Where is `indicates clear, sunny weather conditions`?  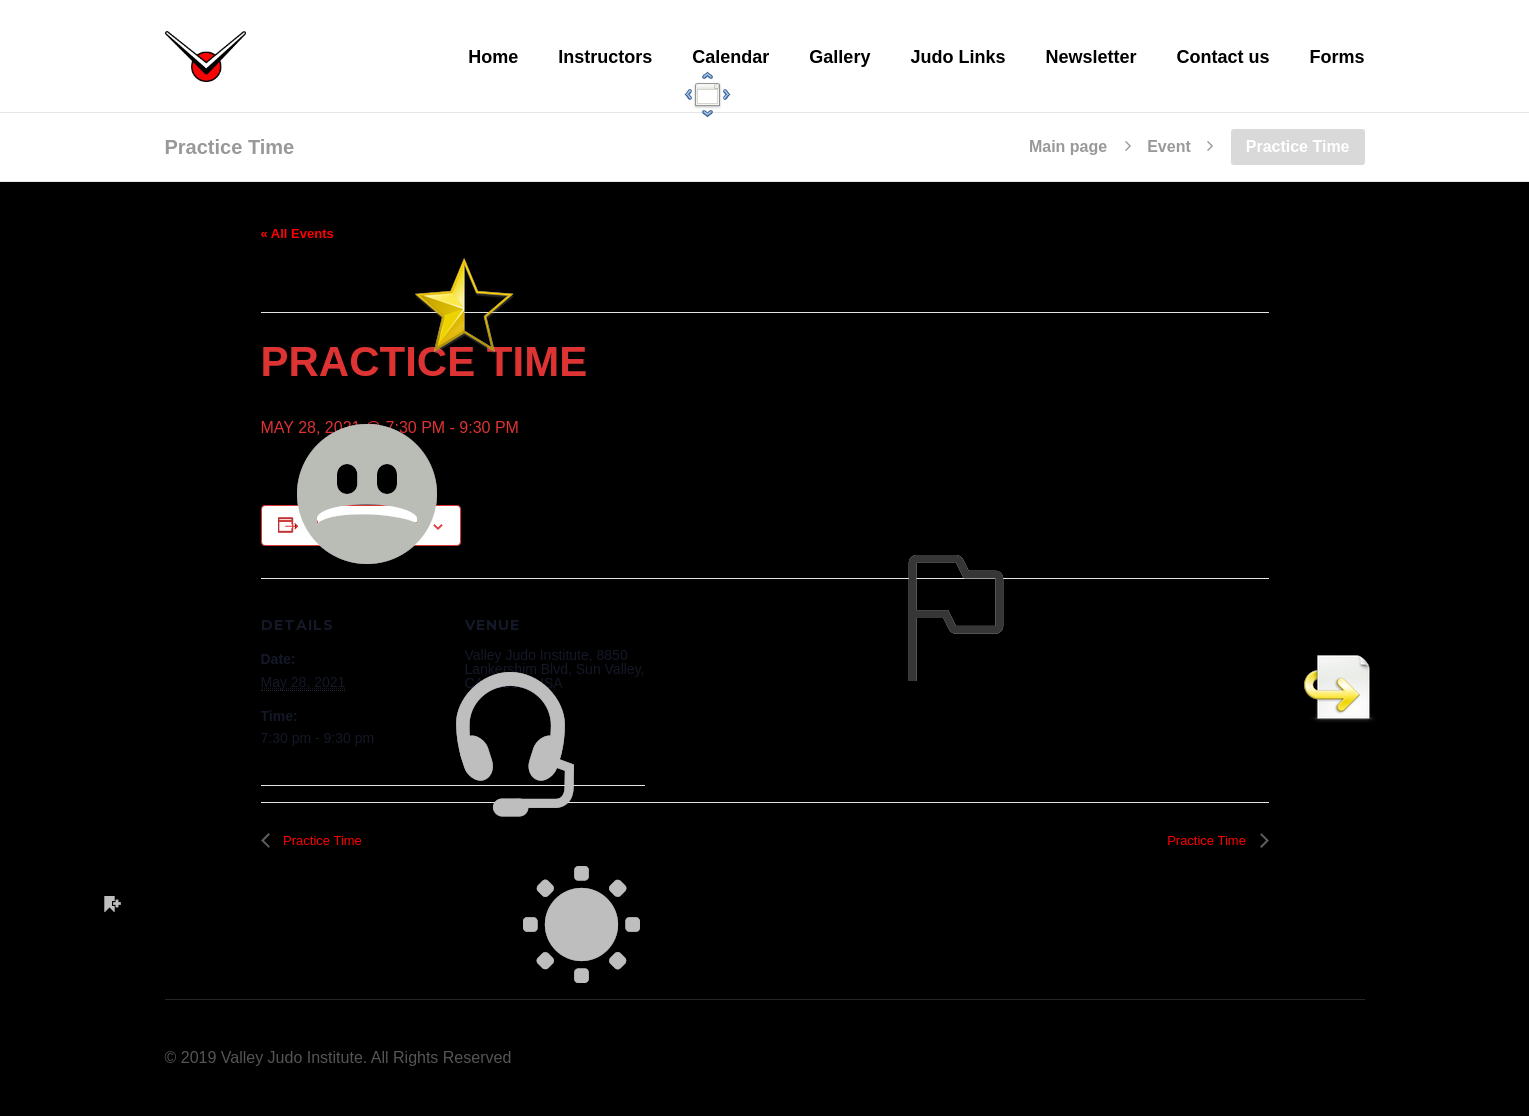 indicates clear, sunny weather conditions is located at coordinates (581, 924).